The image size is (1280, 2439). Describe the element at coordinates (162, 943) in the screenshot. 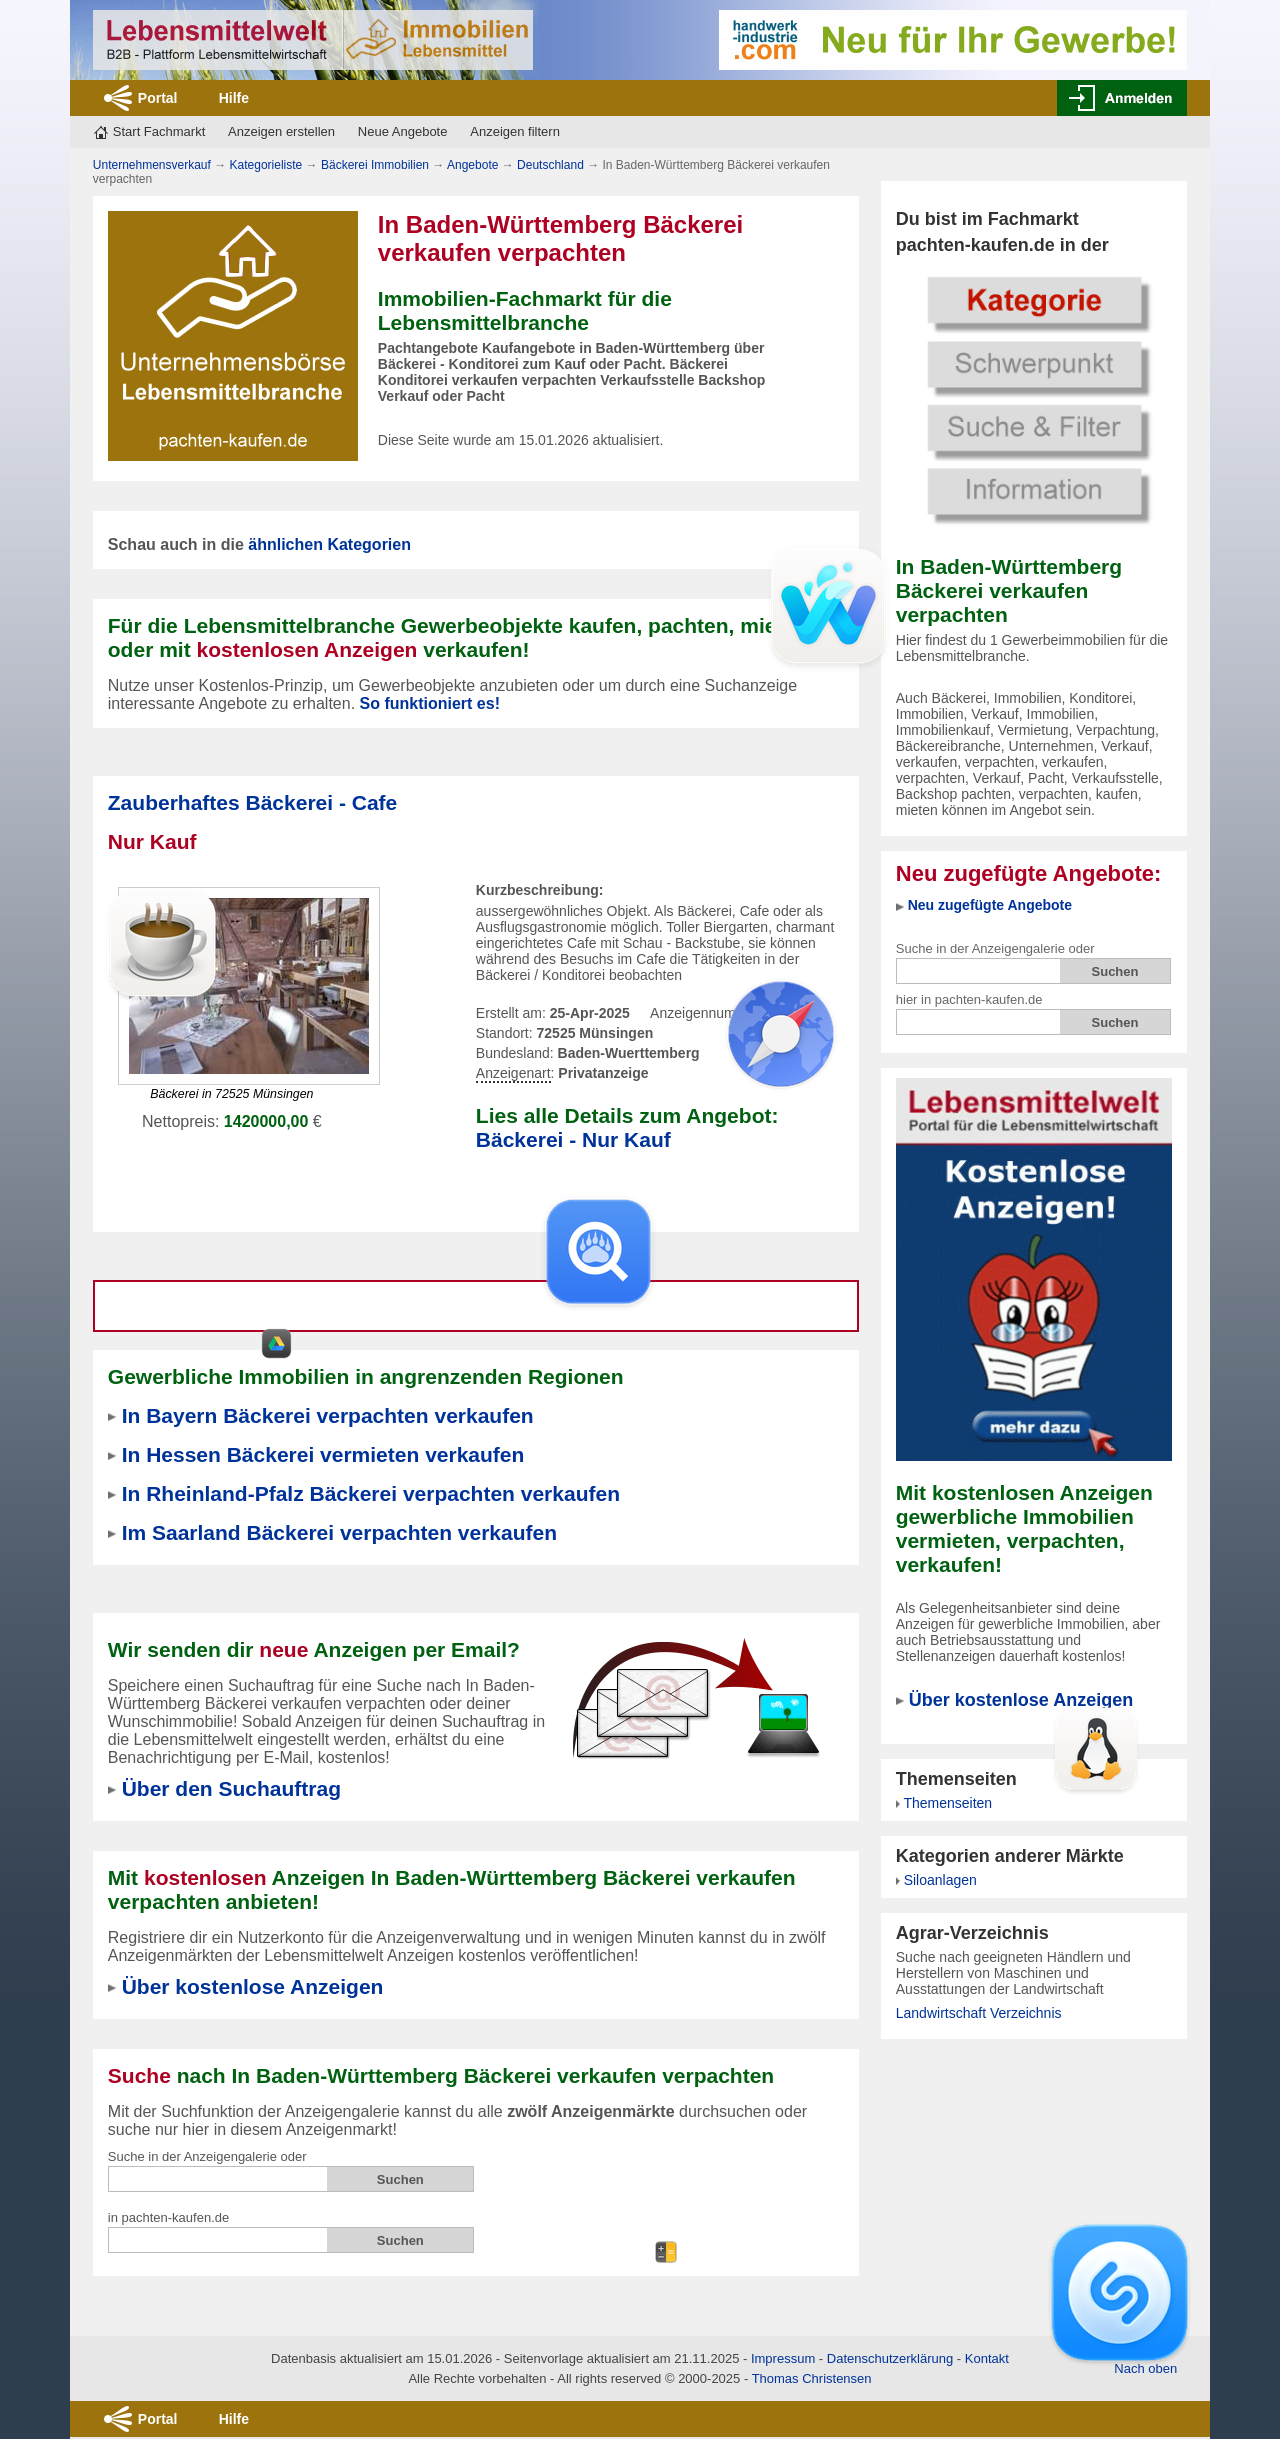

I see `launch caffeine app to prevent sleep mode` at that location.